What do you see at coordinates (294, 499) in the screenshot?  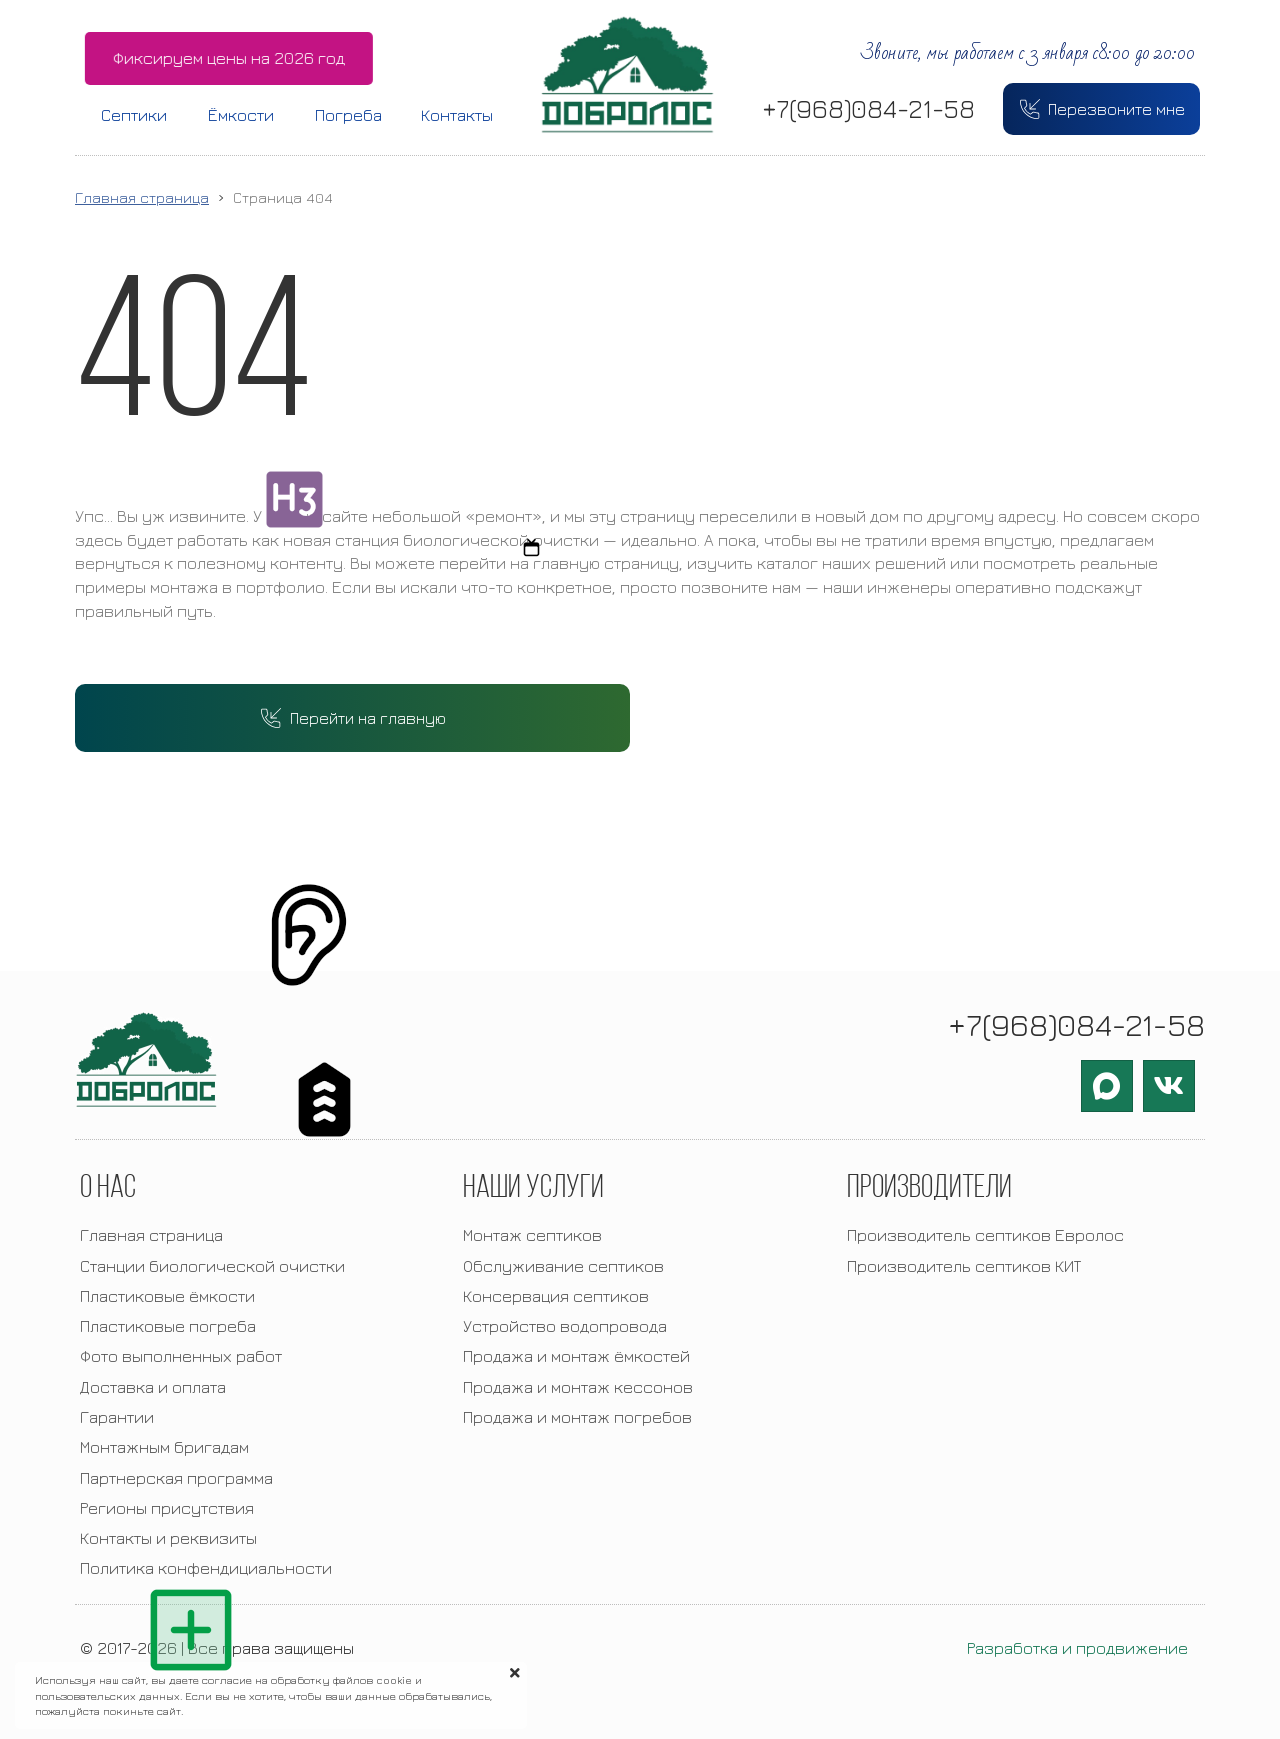 I see `format text as heading level 3` at bounding box center [294, 499].